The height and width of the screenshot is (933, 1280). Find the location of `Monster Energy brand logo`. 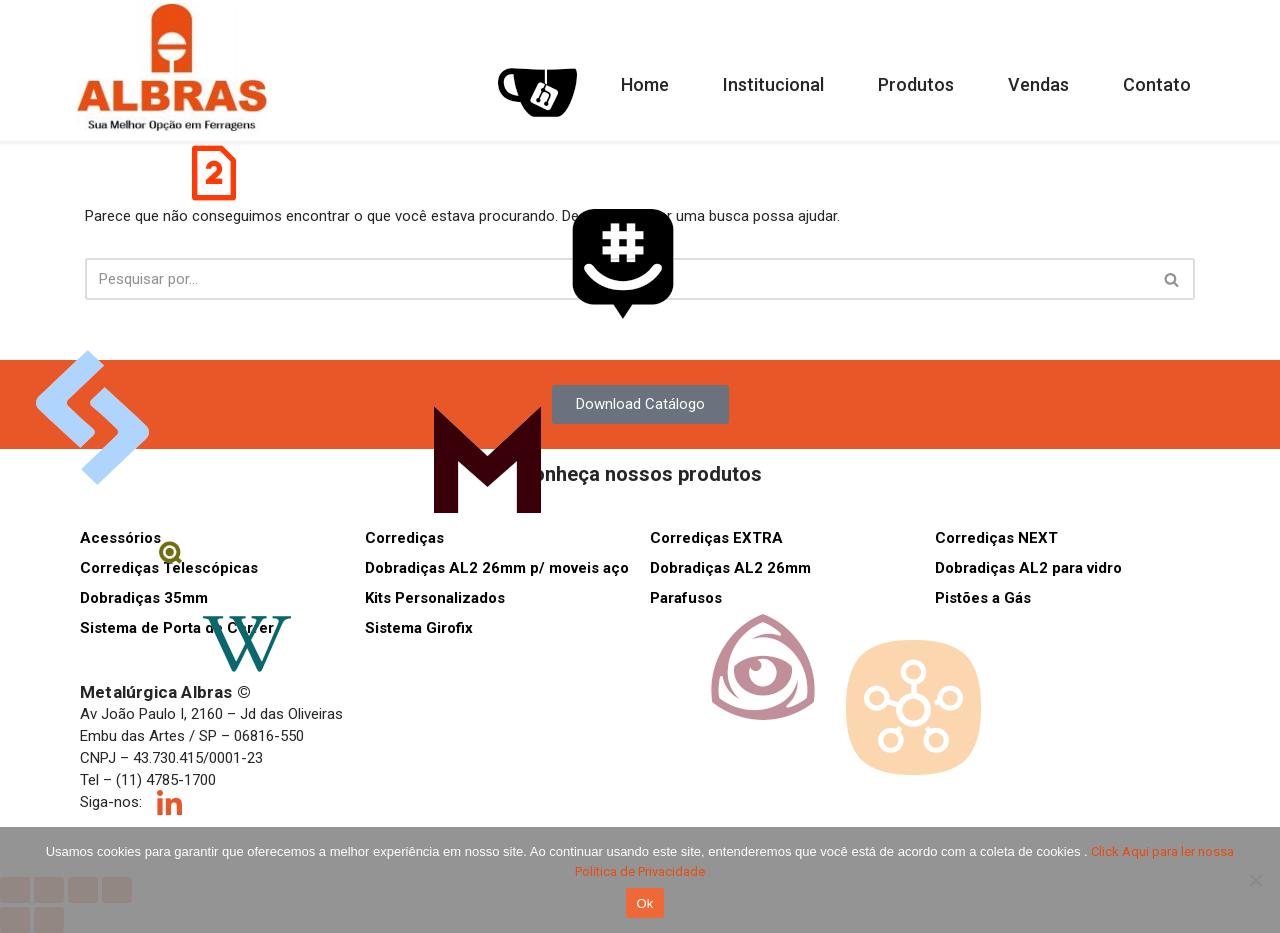

Monster Energy brand logo is located at coordinates (487, 459).